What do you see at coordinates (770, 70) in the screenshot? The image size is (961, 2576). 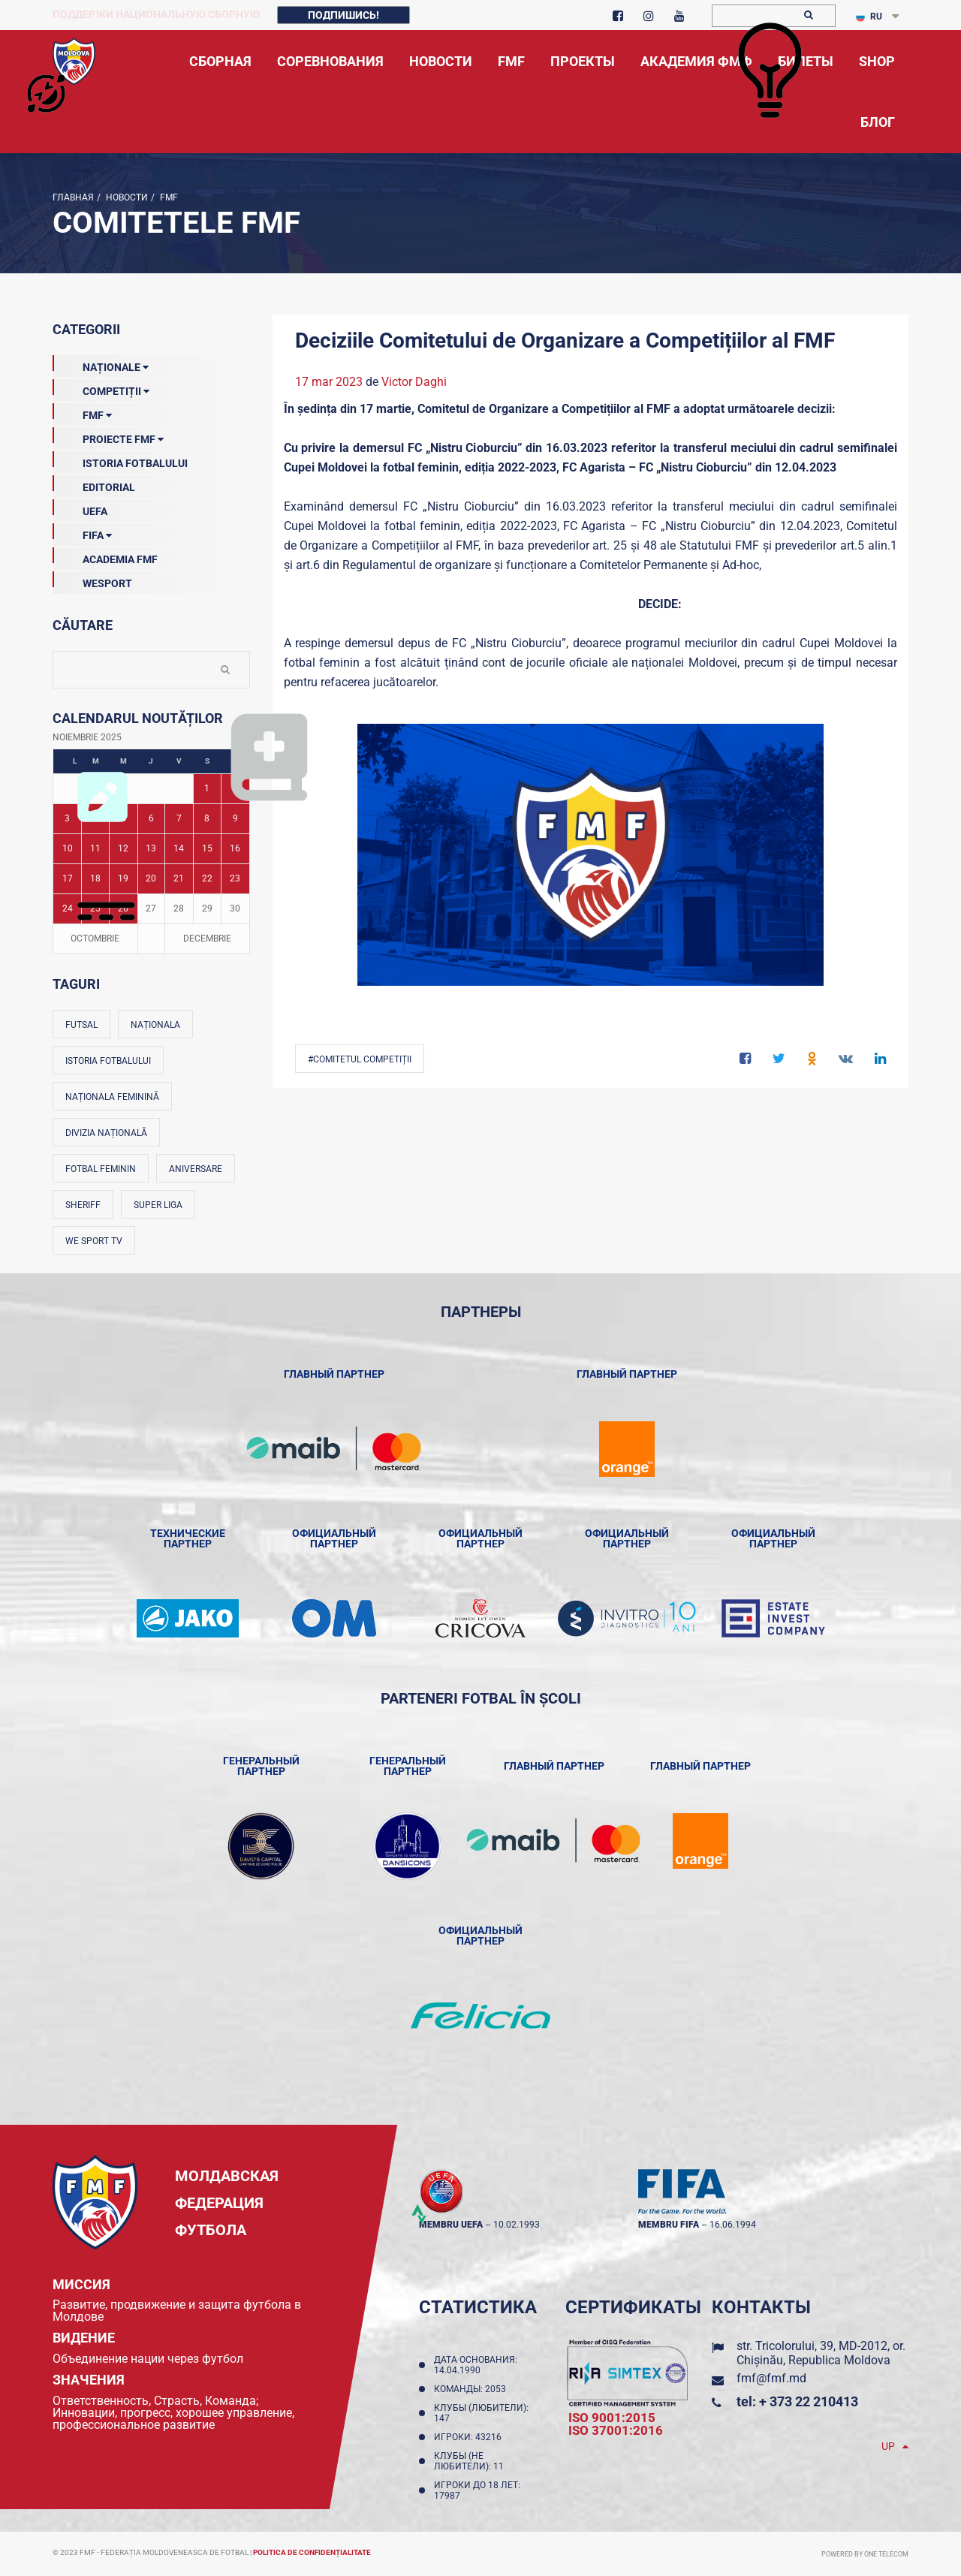 I see `access tips or suggestions` at bounding box center [770, 70].